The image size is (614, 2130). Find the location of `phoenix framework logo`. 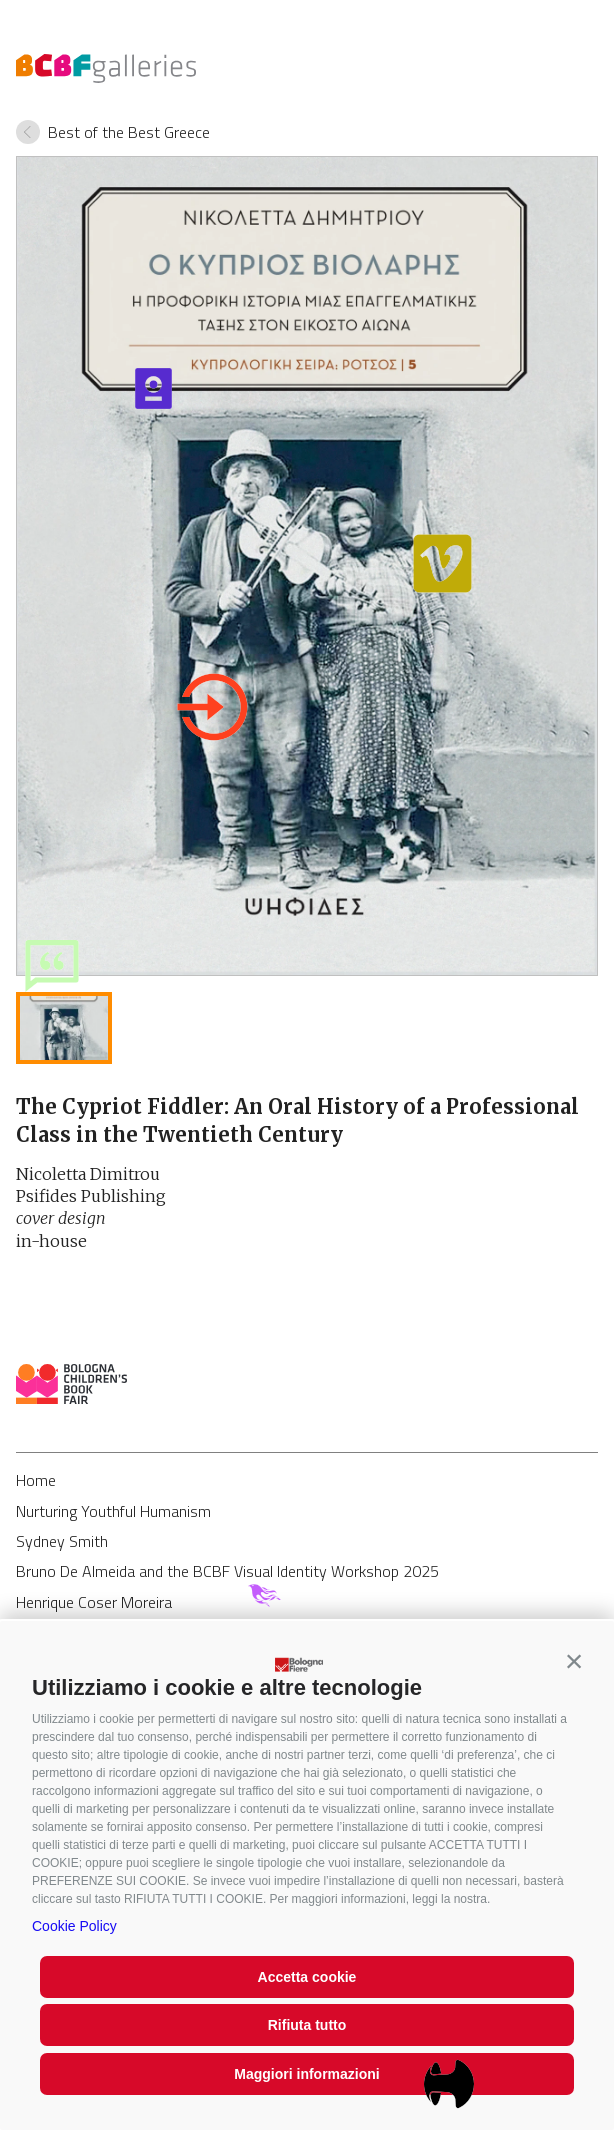

phoenix framework logo is located at coordinates (264, 1595).